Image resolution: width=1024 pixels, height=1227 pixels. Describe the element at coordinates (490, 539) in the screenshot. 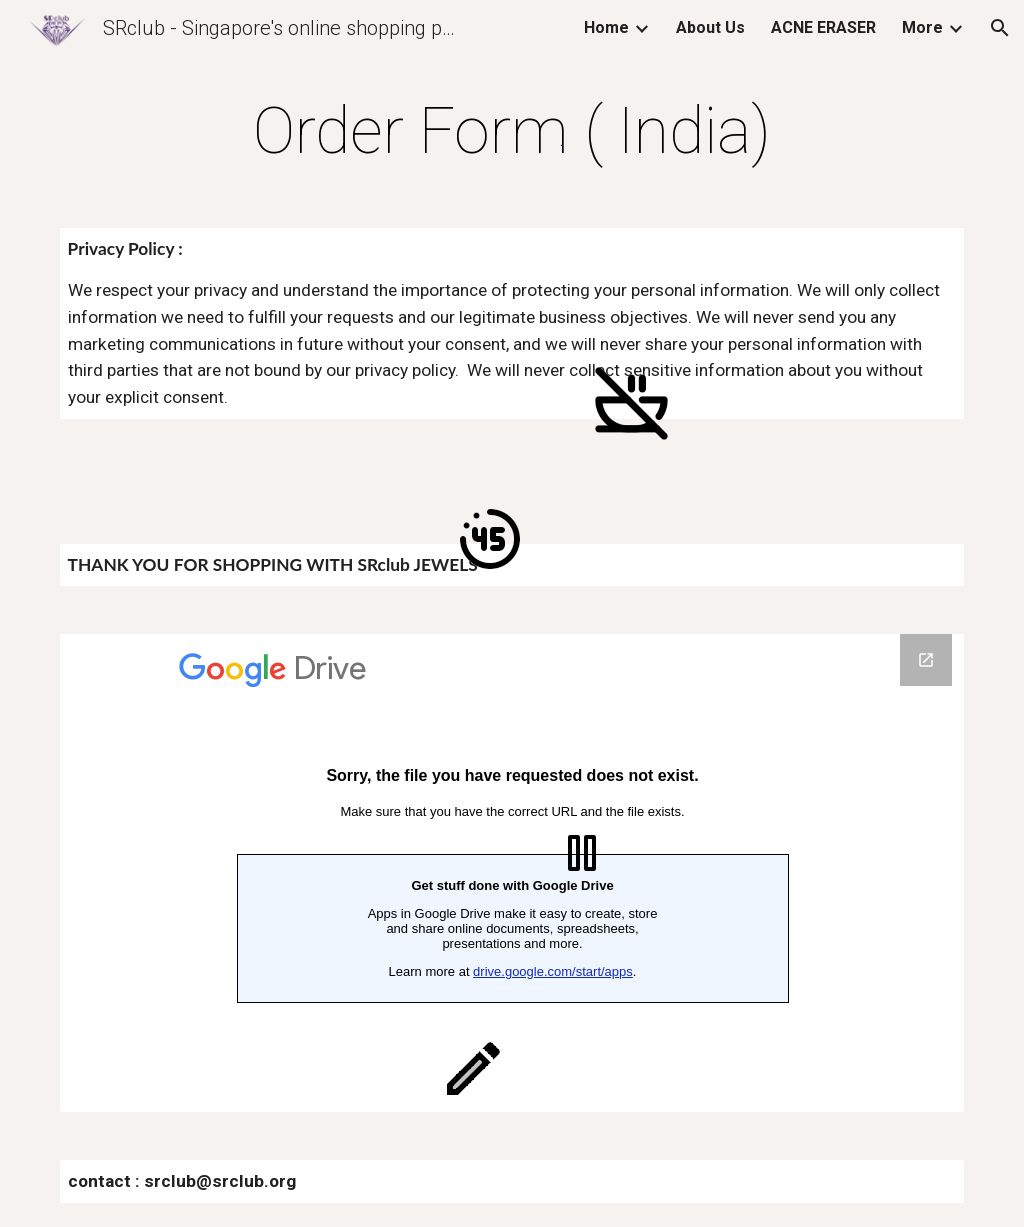

I see `set a 45-minute timer or duration` at that location.